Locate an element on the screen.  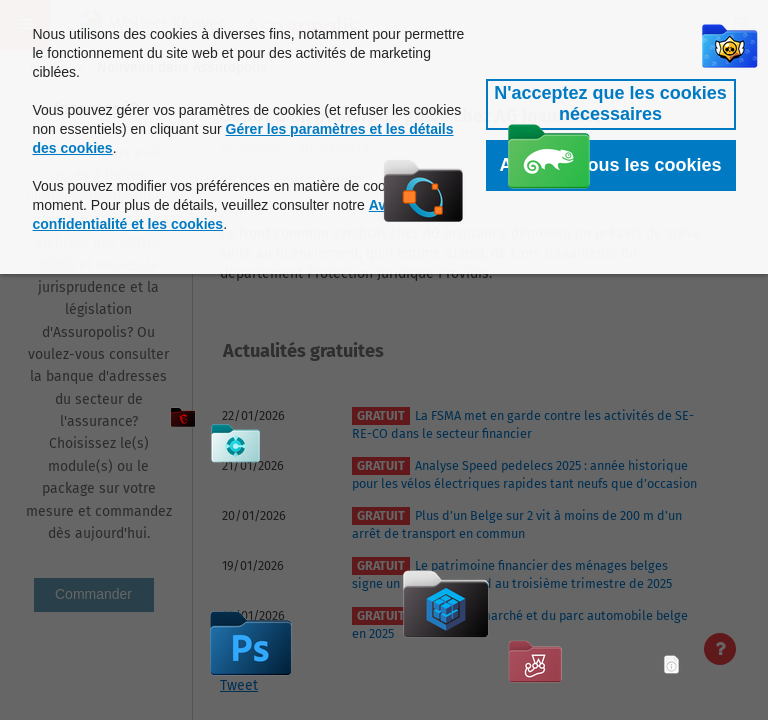
open microsoft dynamics 365 business central files folder is located at coordinates (235, 444).